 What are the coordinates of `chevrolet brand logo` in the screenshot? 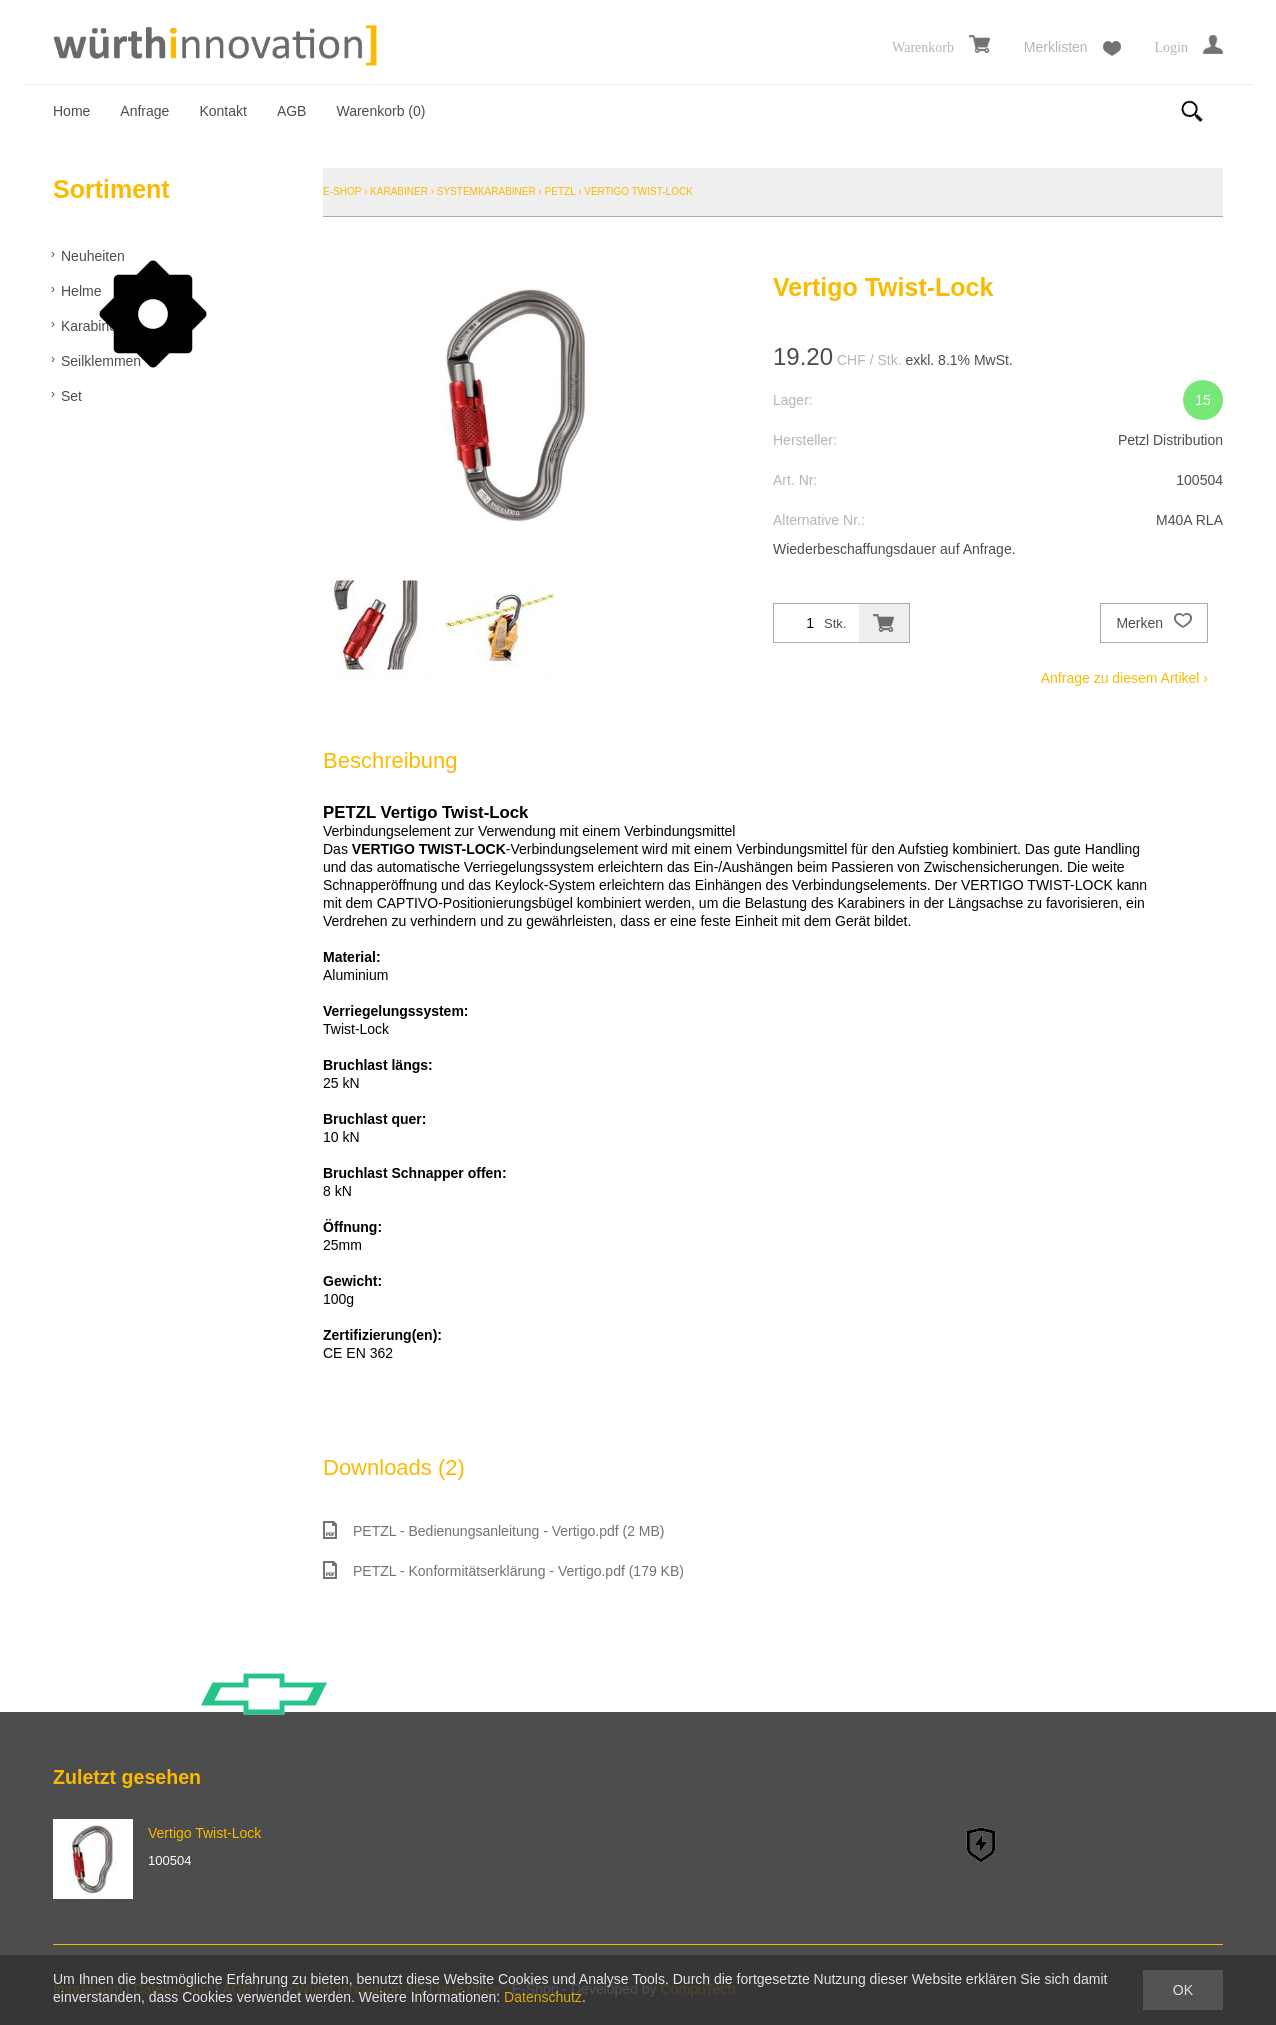 It's located at (264, 1694).